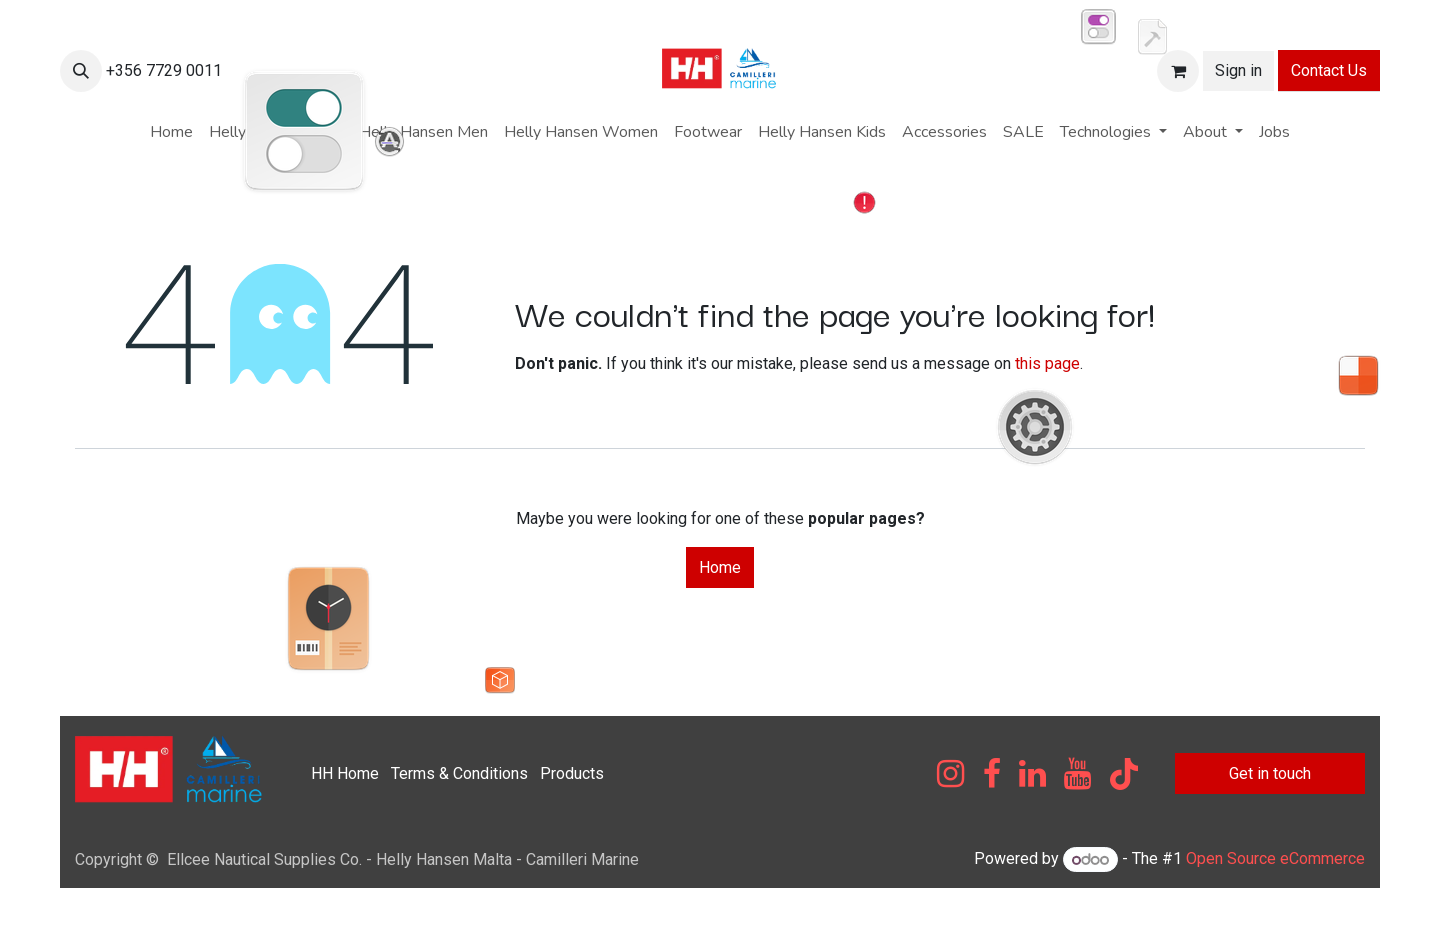  What do you see at coordinates (864, 202) in the screenshot?
I see `indicates an important alert or warning` at bounding box center [864, 202].